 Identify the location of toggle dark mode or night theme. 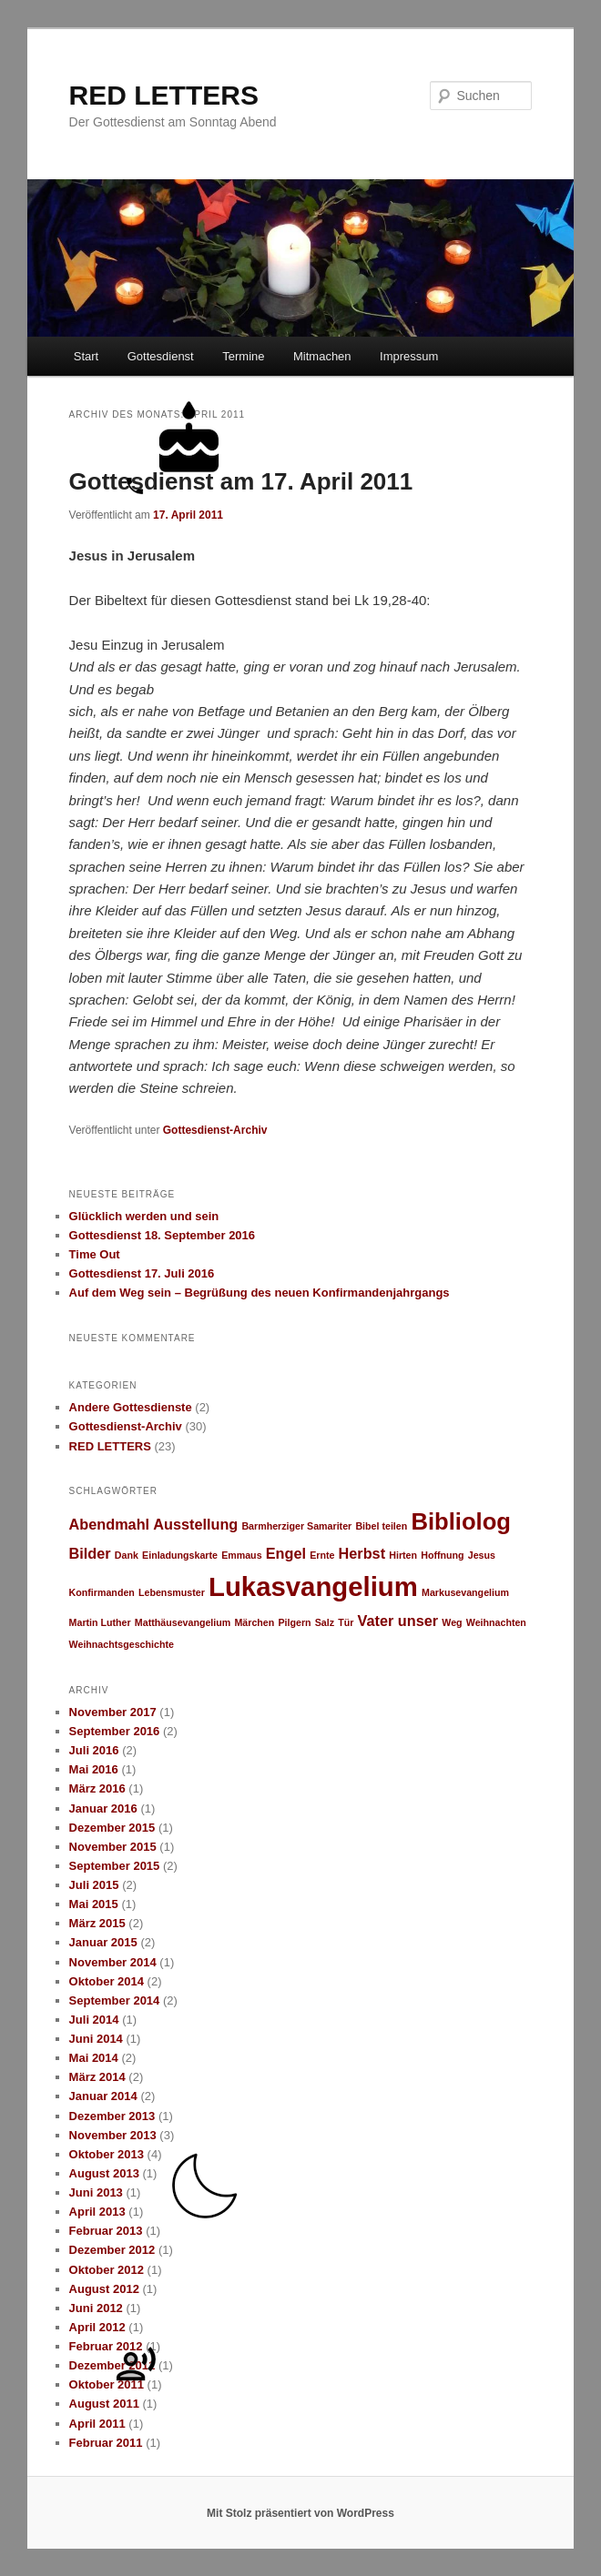
(202, 2187).